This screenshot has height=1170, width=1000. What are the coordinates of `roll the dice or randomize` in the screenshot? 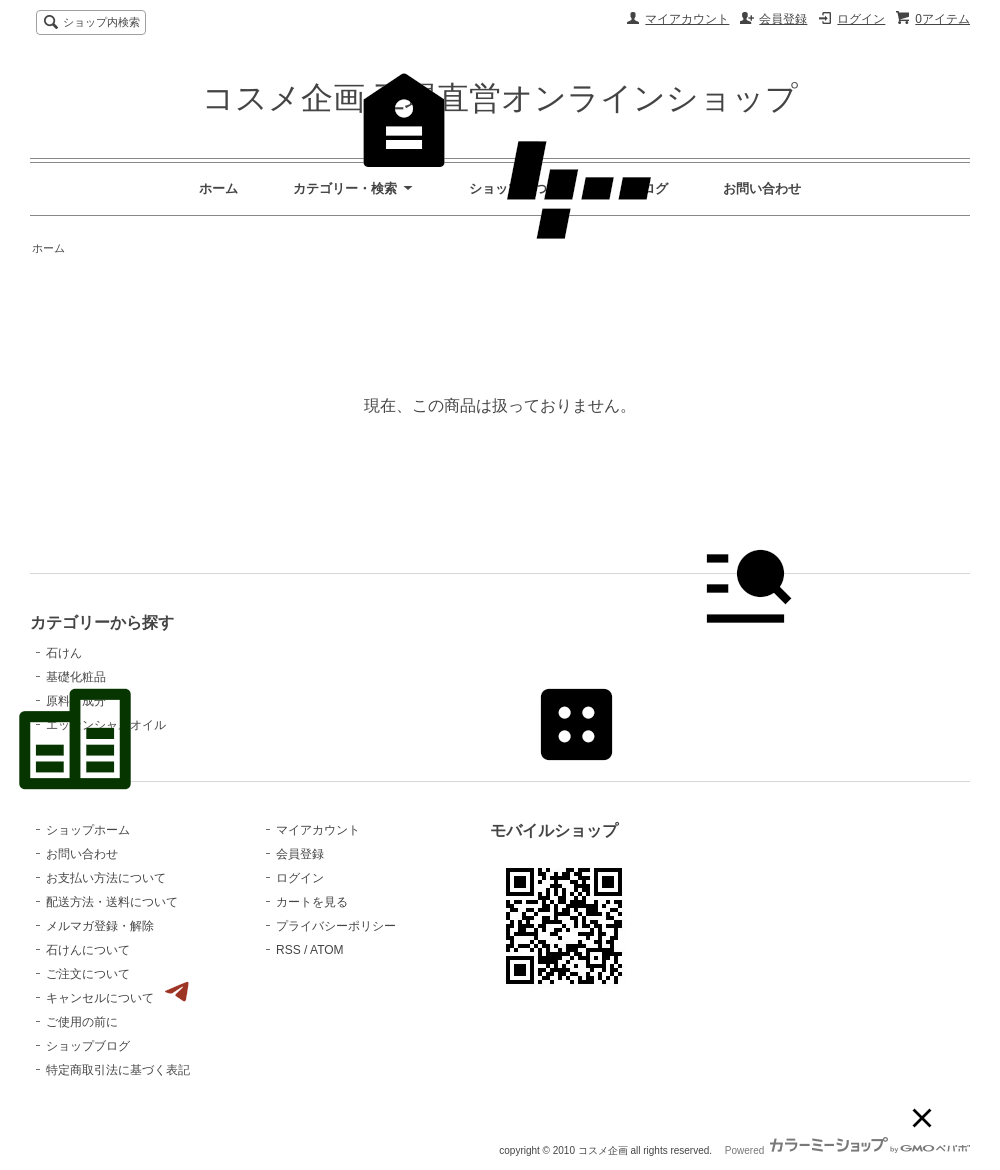 It's located at (576, 724).